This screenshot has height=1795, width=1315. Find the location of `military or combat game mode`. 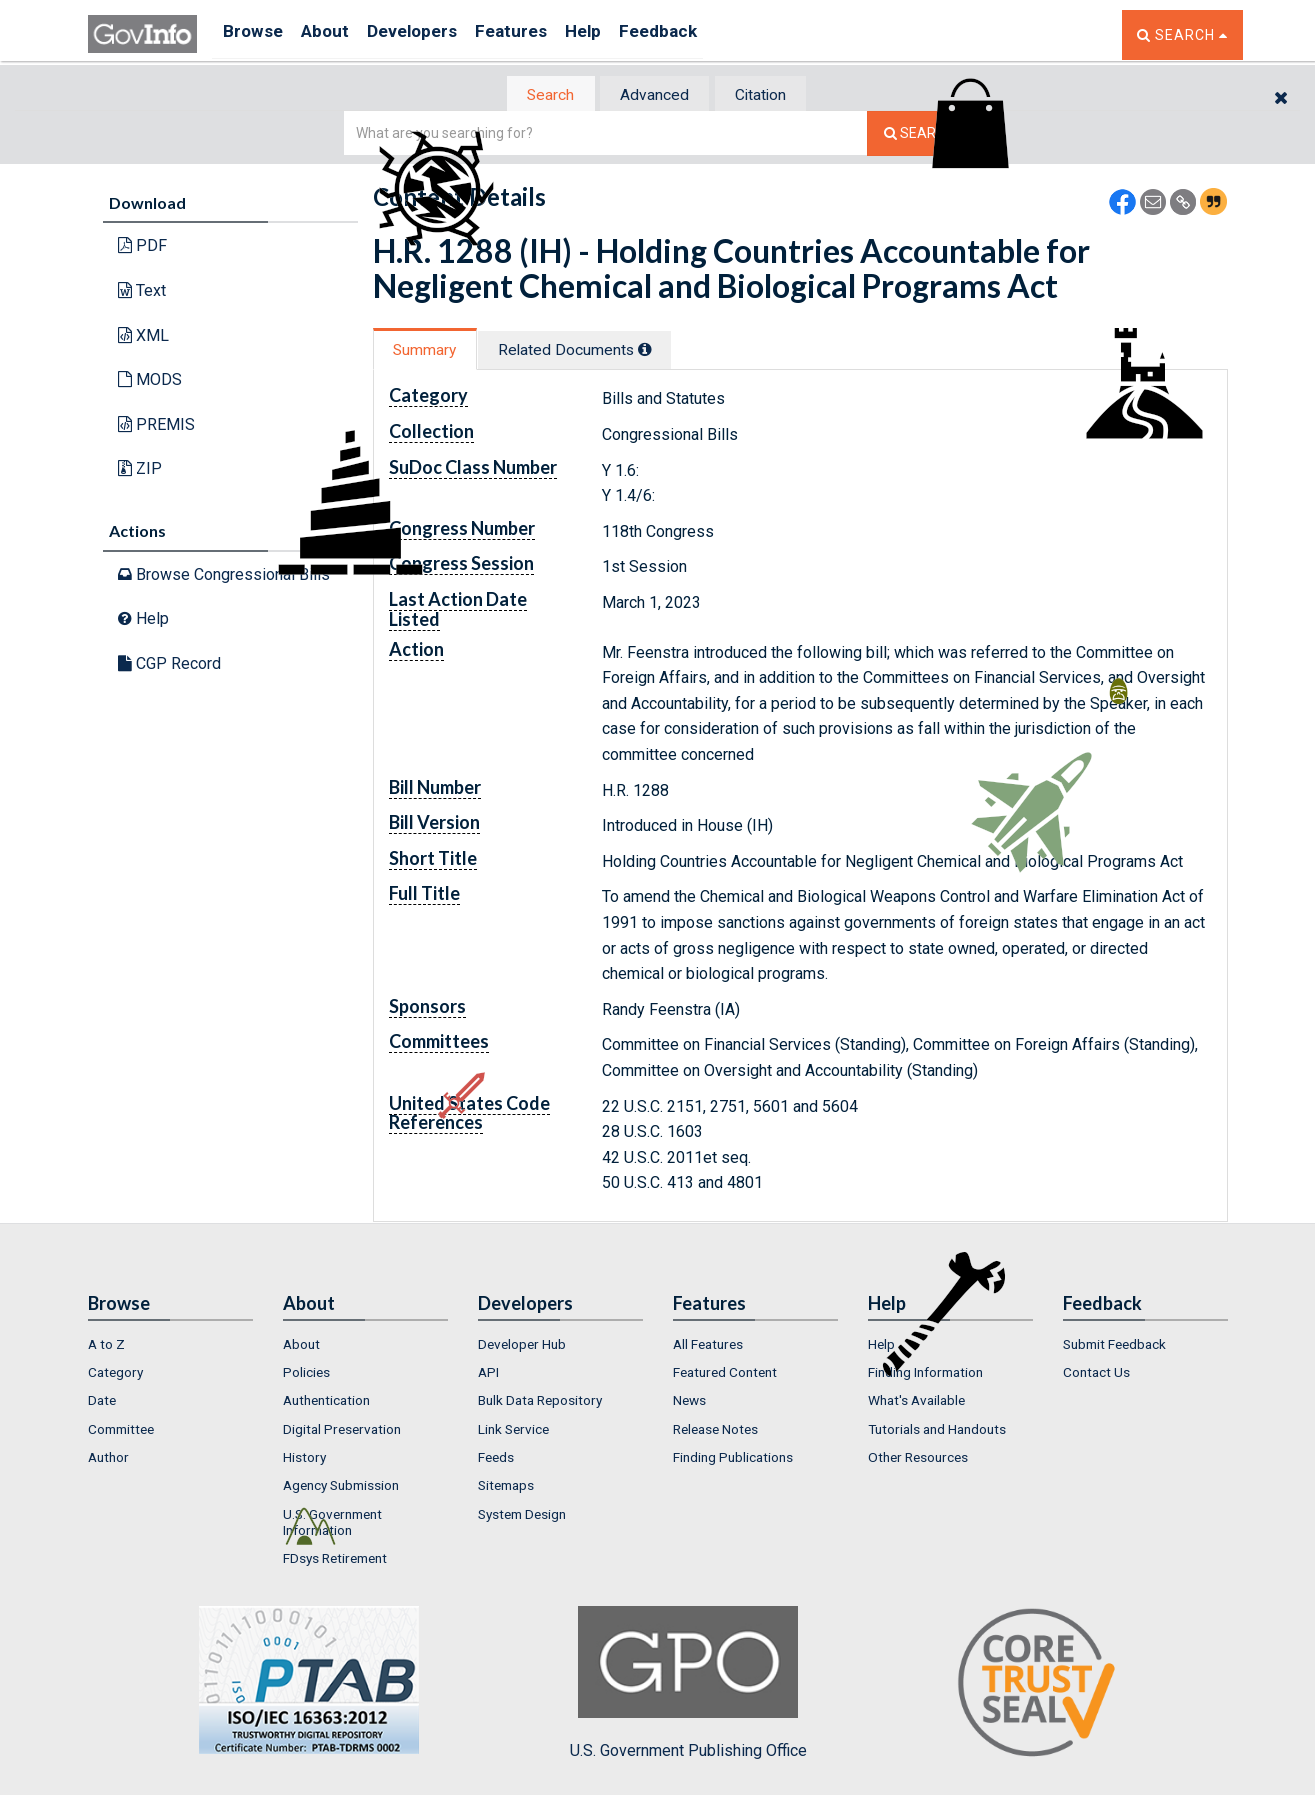

military or combat game mode is located at coordinates (1031, 812).